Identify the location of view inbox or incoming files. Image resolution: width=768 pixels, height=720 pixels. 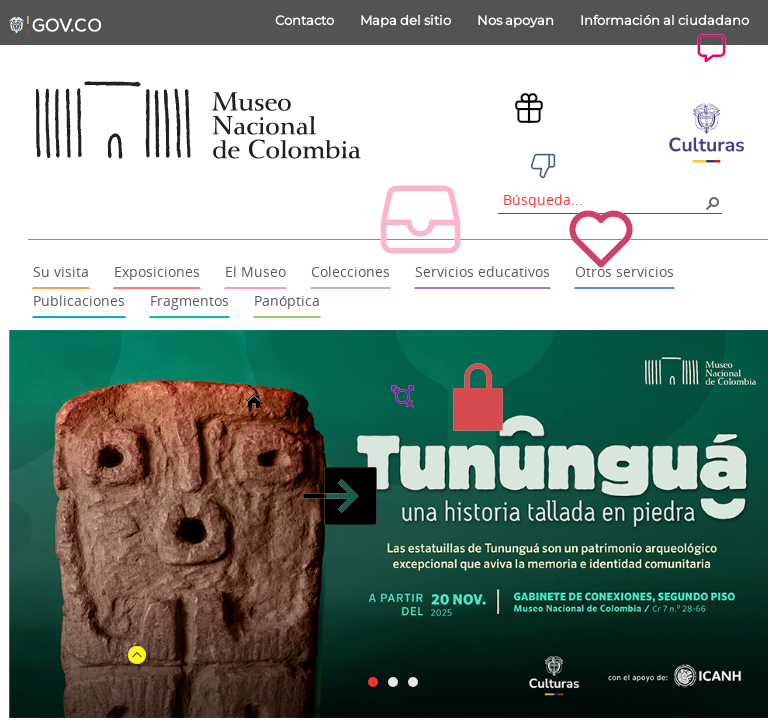
(420, 219).